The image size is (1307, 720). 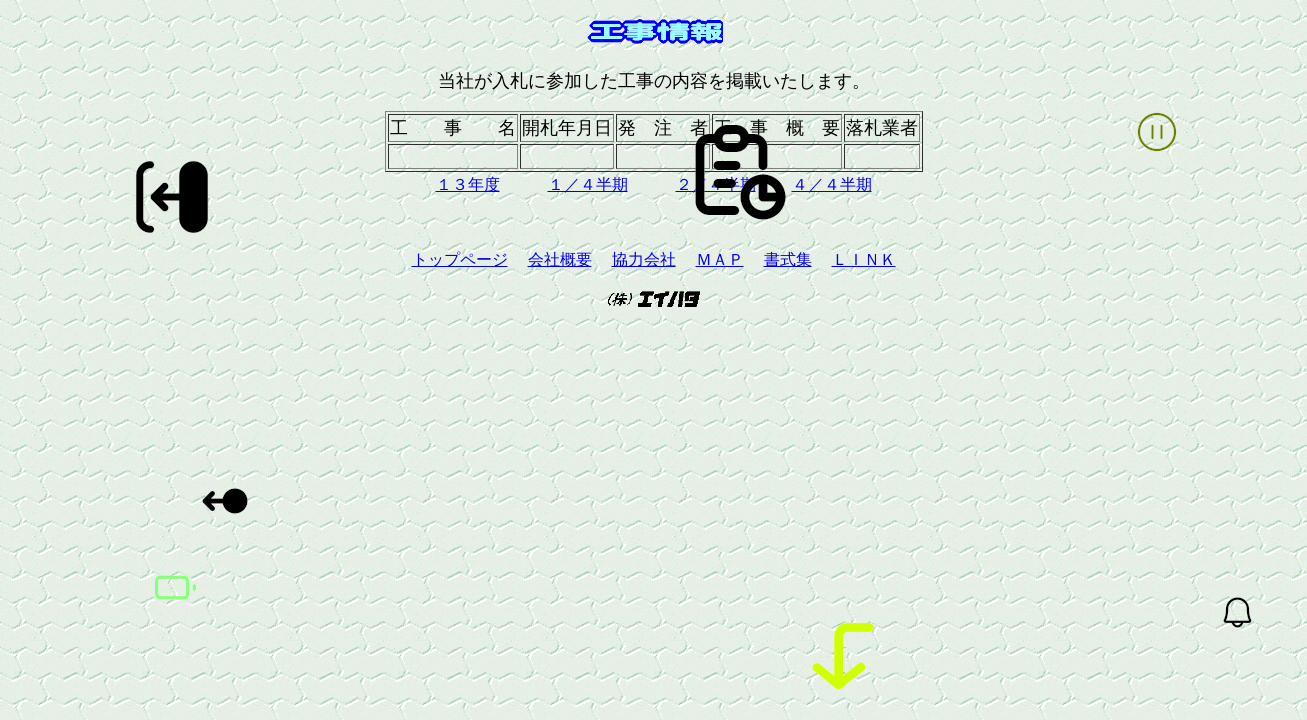 What do you see at coordinates (225, 501) in the screenshot?
I see `swipe left to dismiss or navigate` at bounding box center [225, 501].